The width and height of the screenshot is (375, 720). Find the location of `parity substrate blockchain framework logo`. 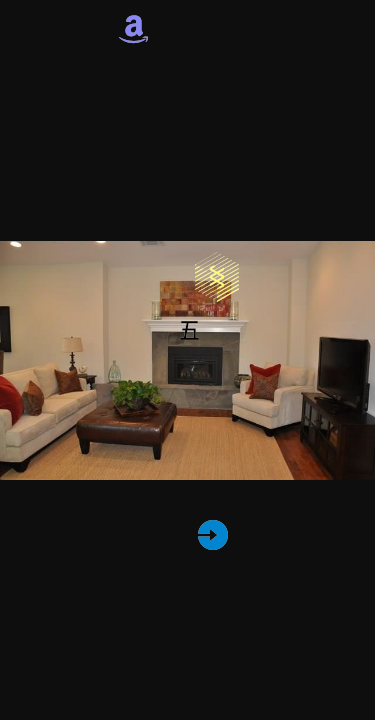

parity substrate blockchain framework logo is located at coordinates (217, 277).